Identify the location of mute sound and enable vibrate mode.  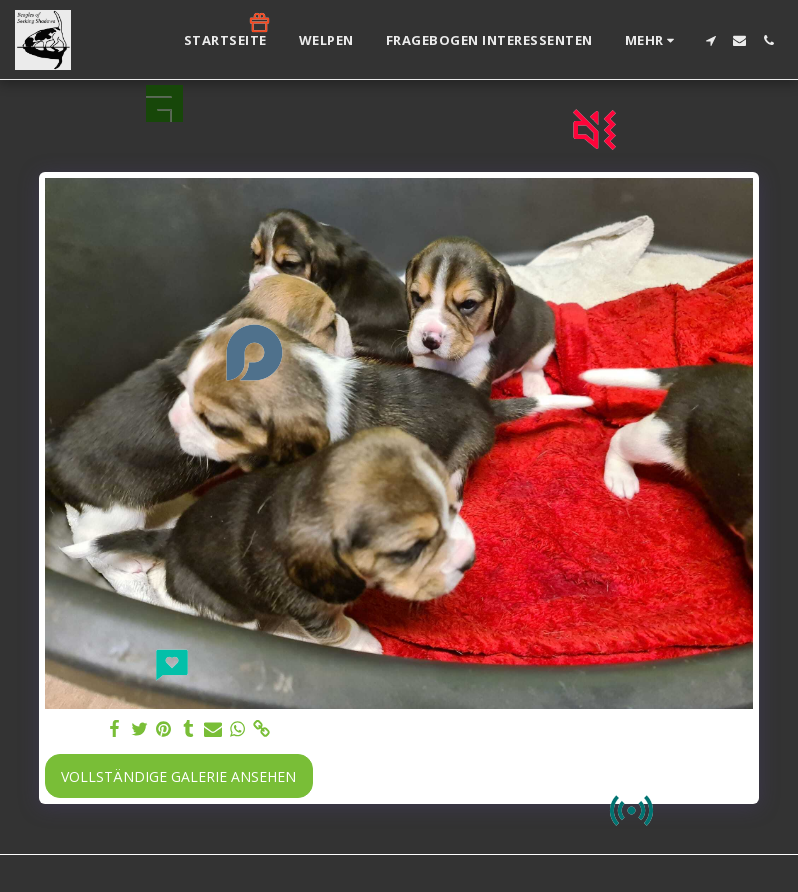
(596, 130).